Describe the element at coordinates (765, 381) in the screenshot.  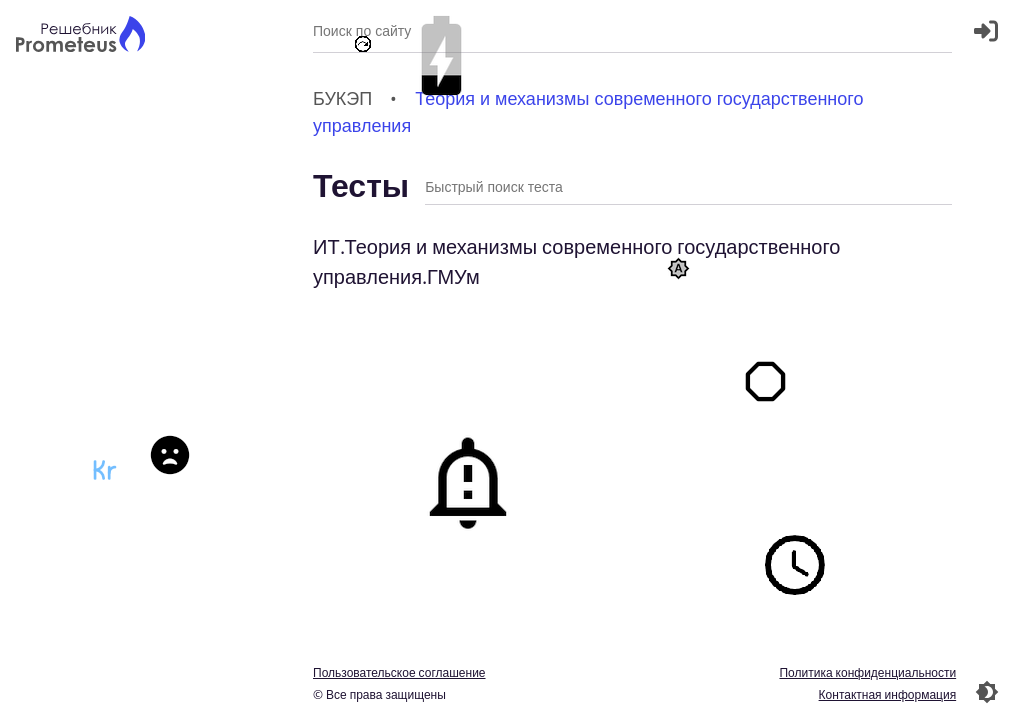
I see `stop or halt action indicator` at that location.